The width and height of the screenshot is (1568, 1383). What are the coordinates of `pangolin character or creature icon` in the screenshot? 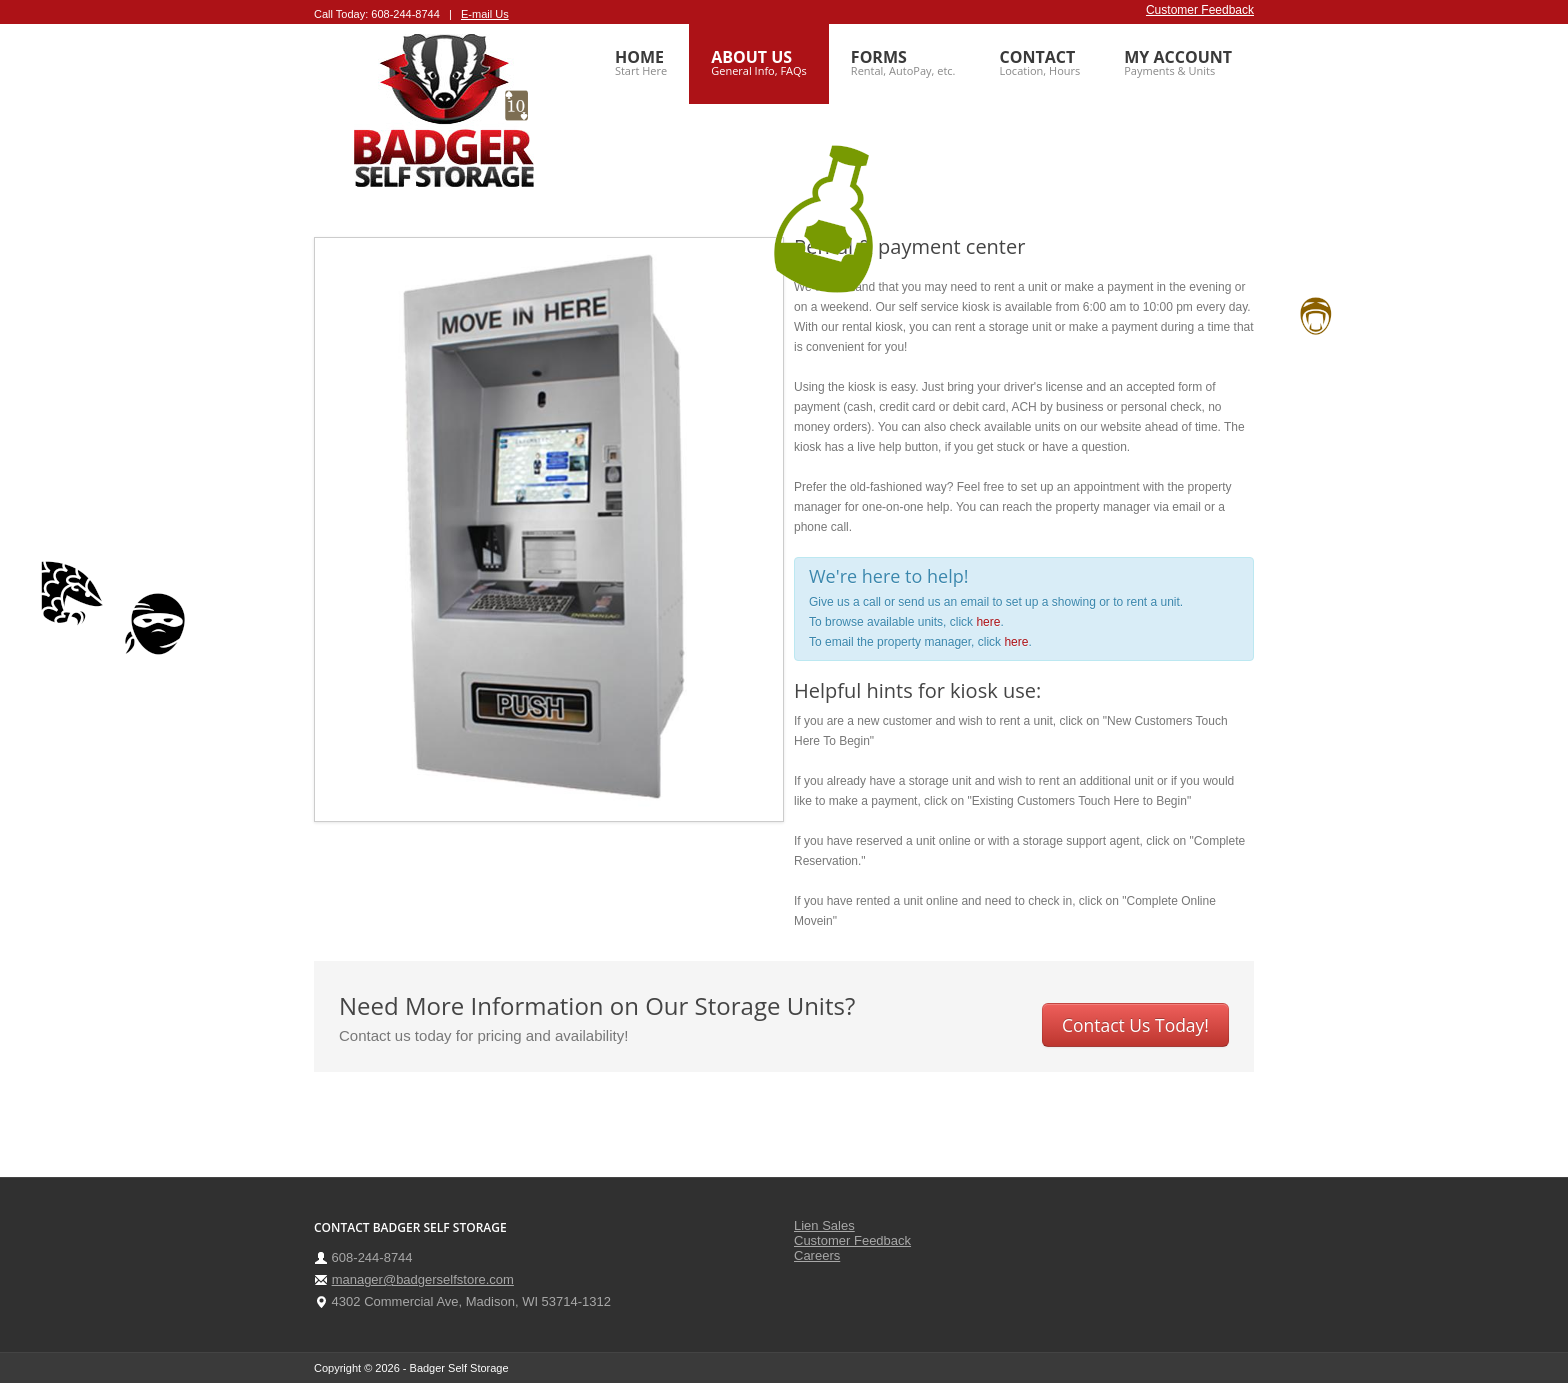 It's located at (74, 593).